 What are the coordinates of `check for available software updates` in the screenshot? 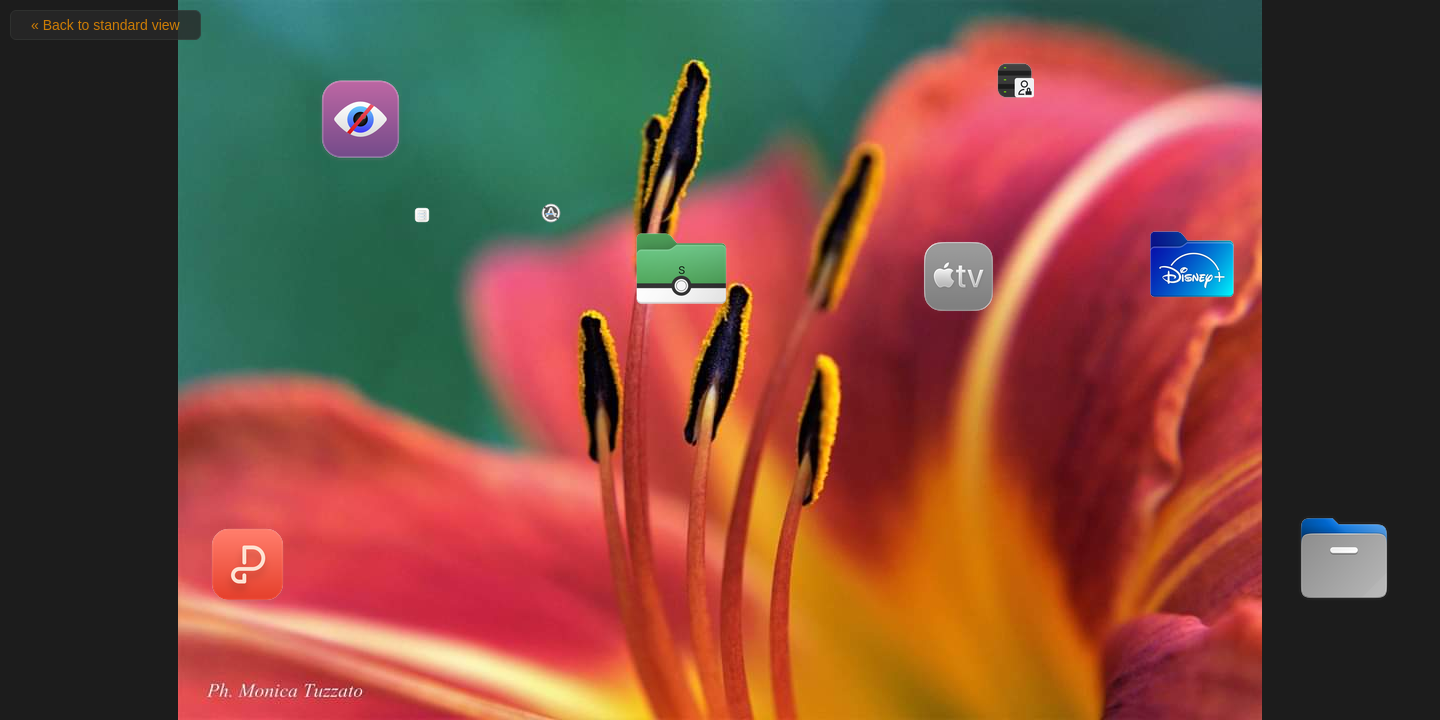 It's located at (551, 213).